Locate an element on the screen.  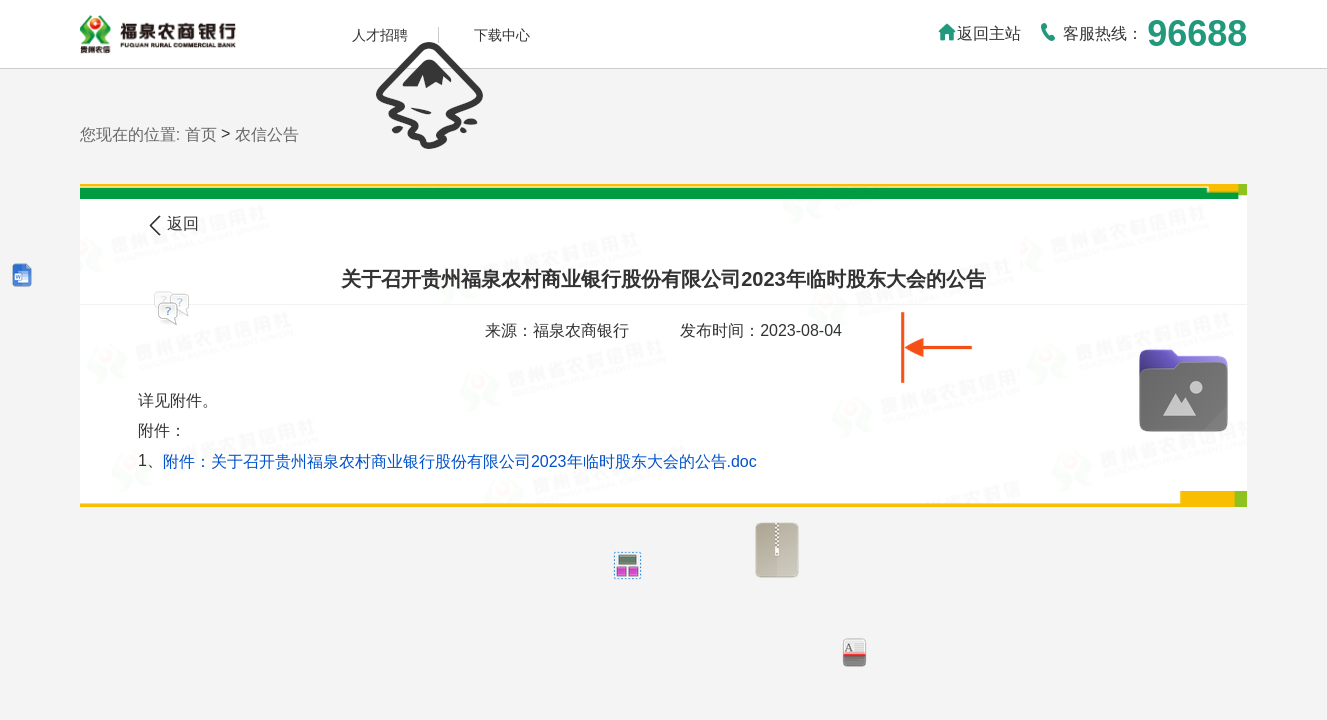
access frequently asked questions is located at coordinates (171, 308).